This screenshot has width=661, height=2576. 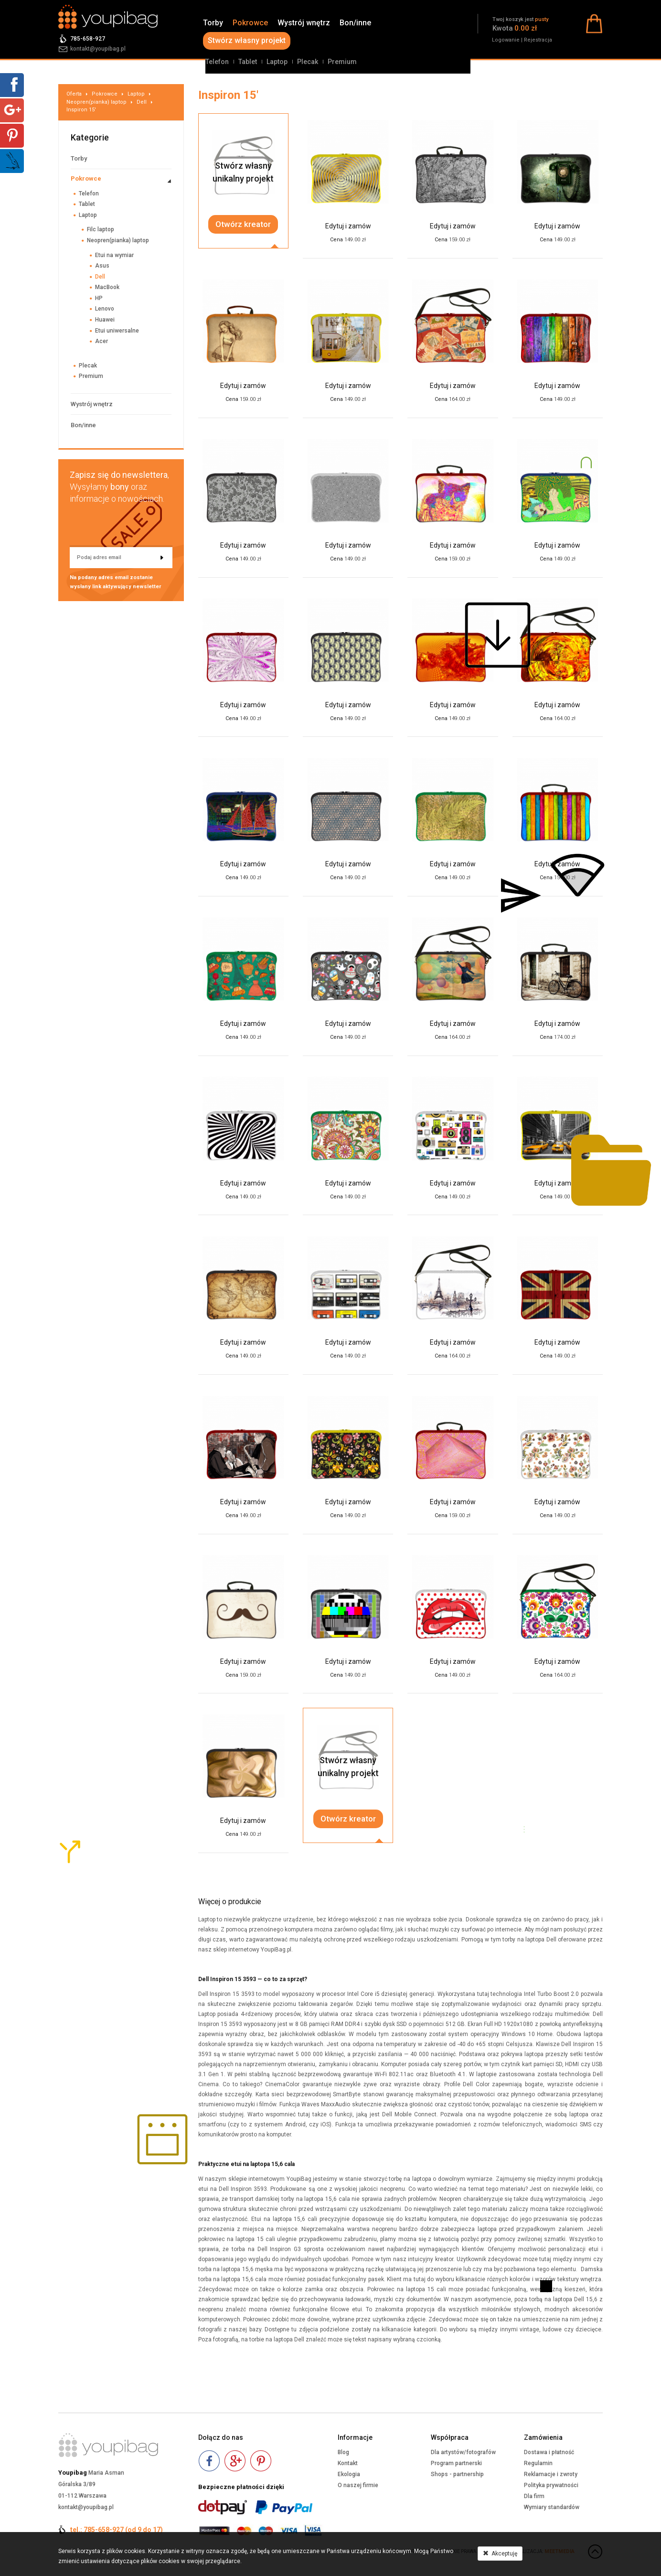 What do you see at coordinates (524, 1829) in the screenshot?
I see `open more options menu` at bounding box center [524, 1829].